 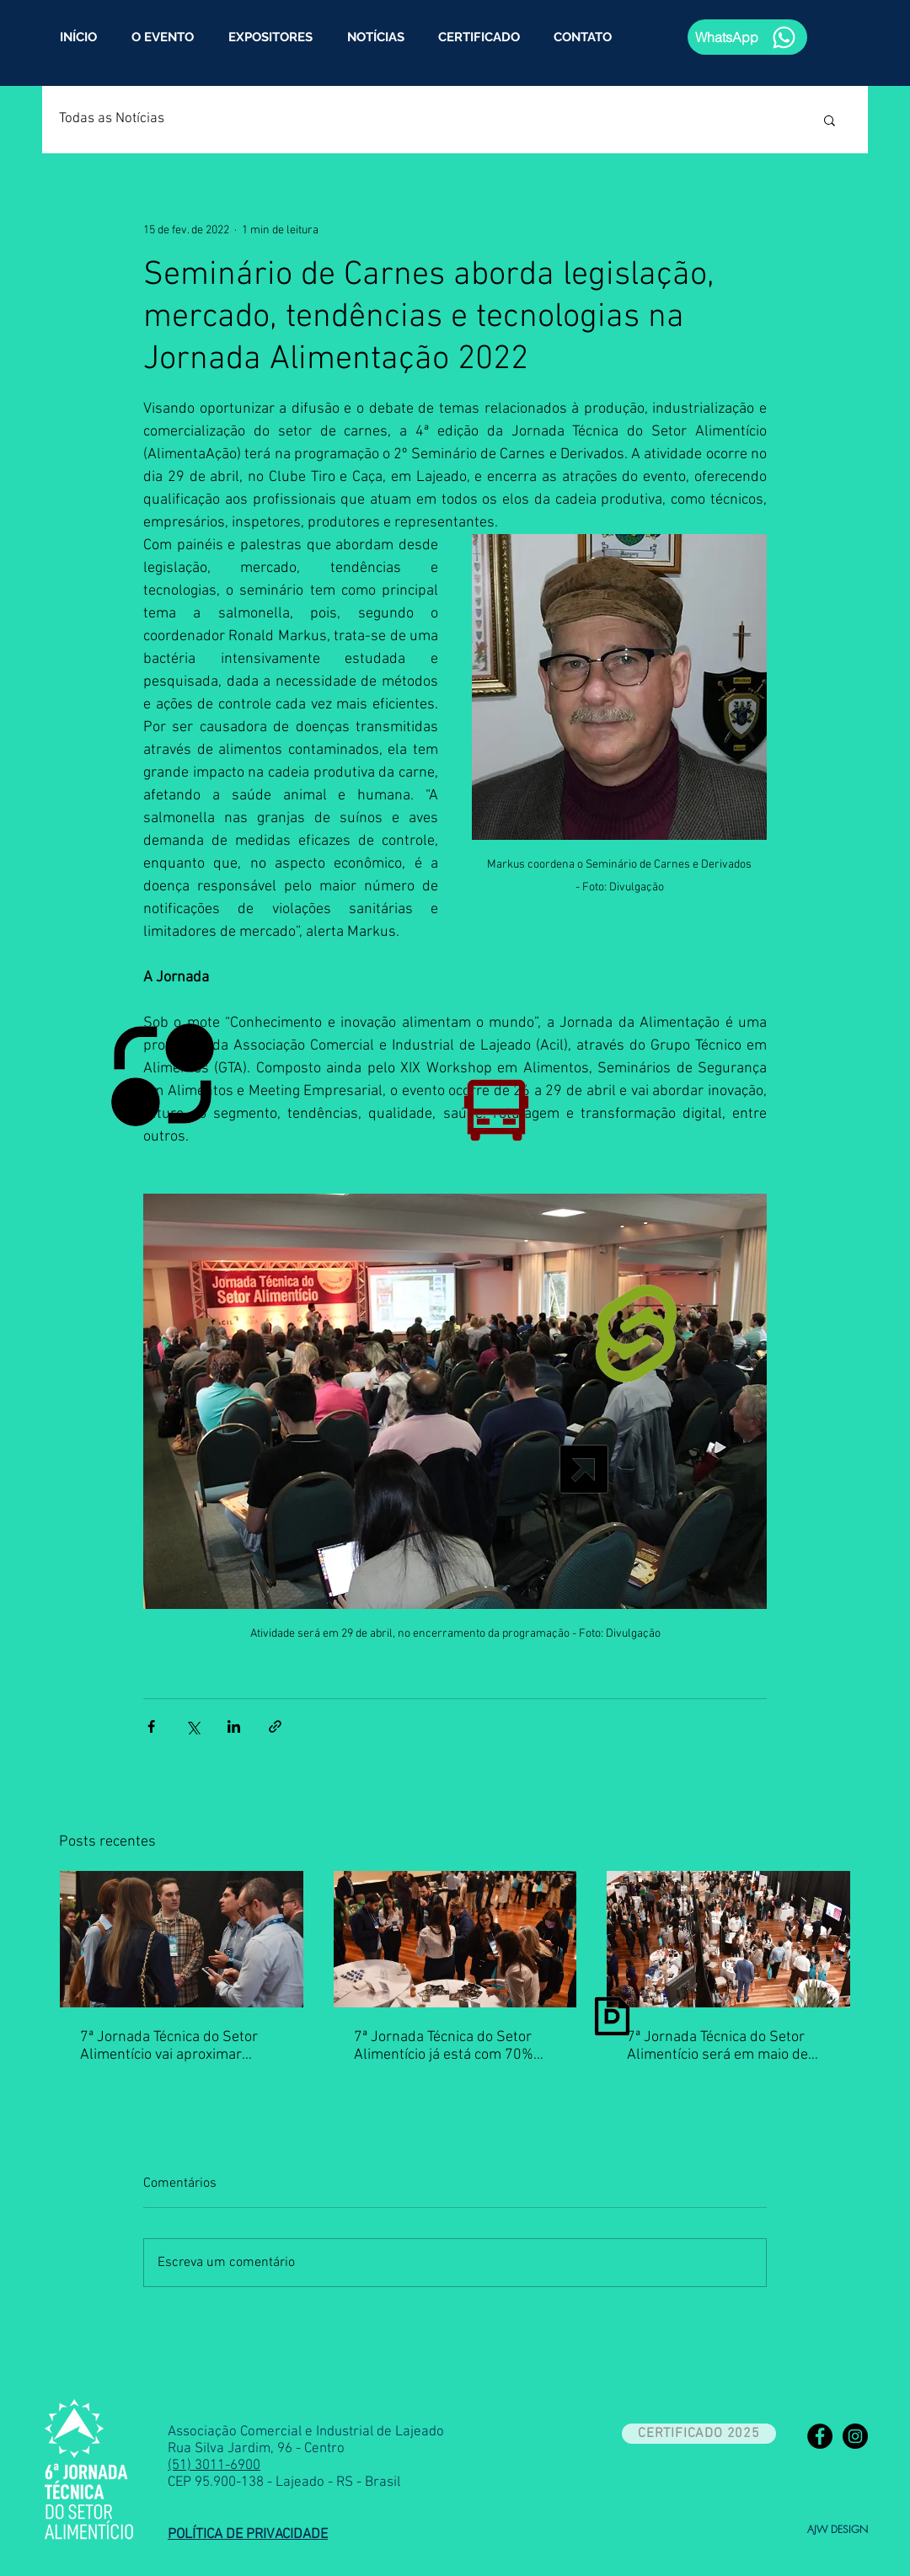 I want to click on exchange or swap between two items, so click(x=163, y=1075).